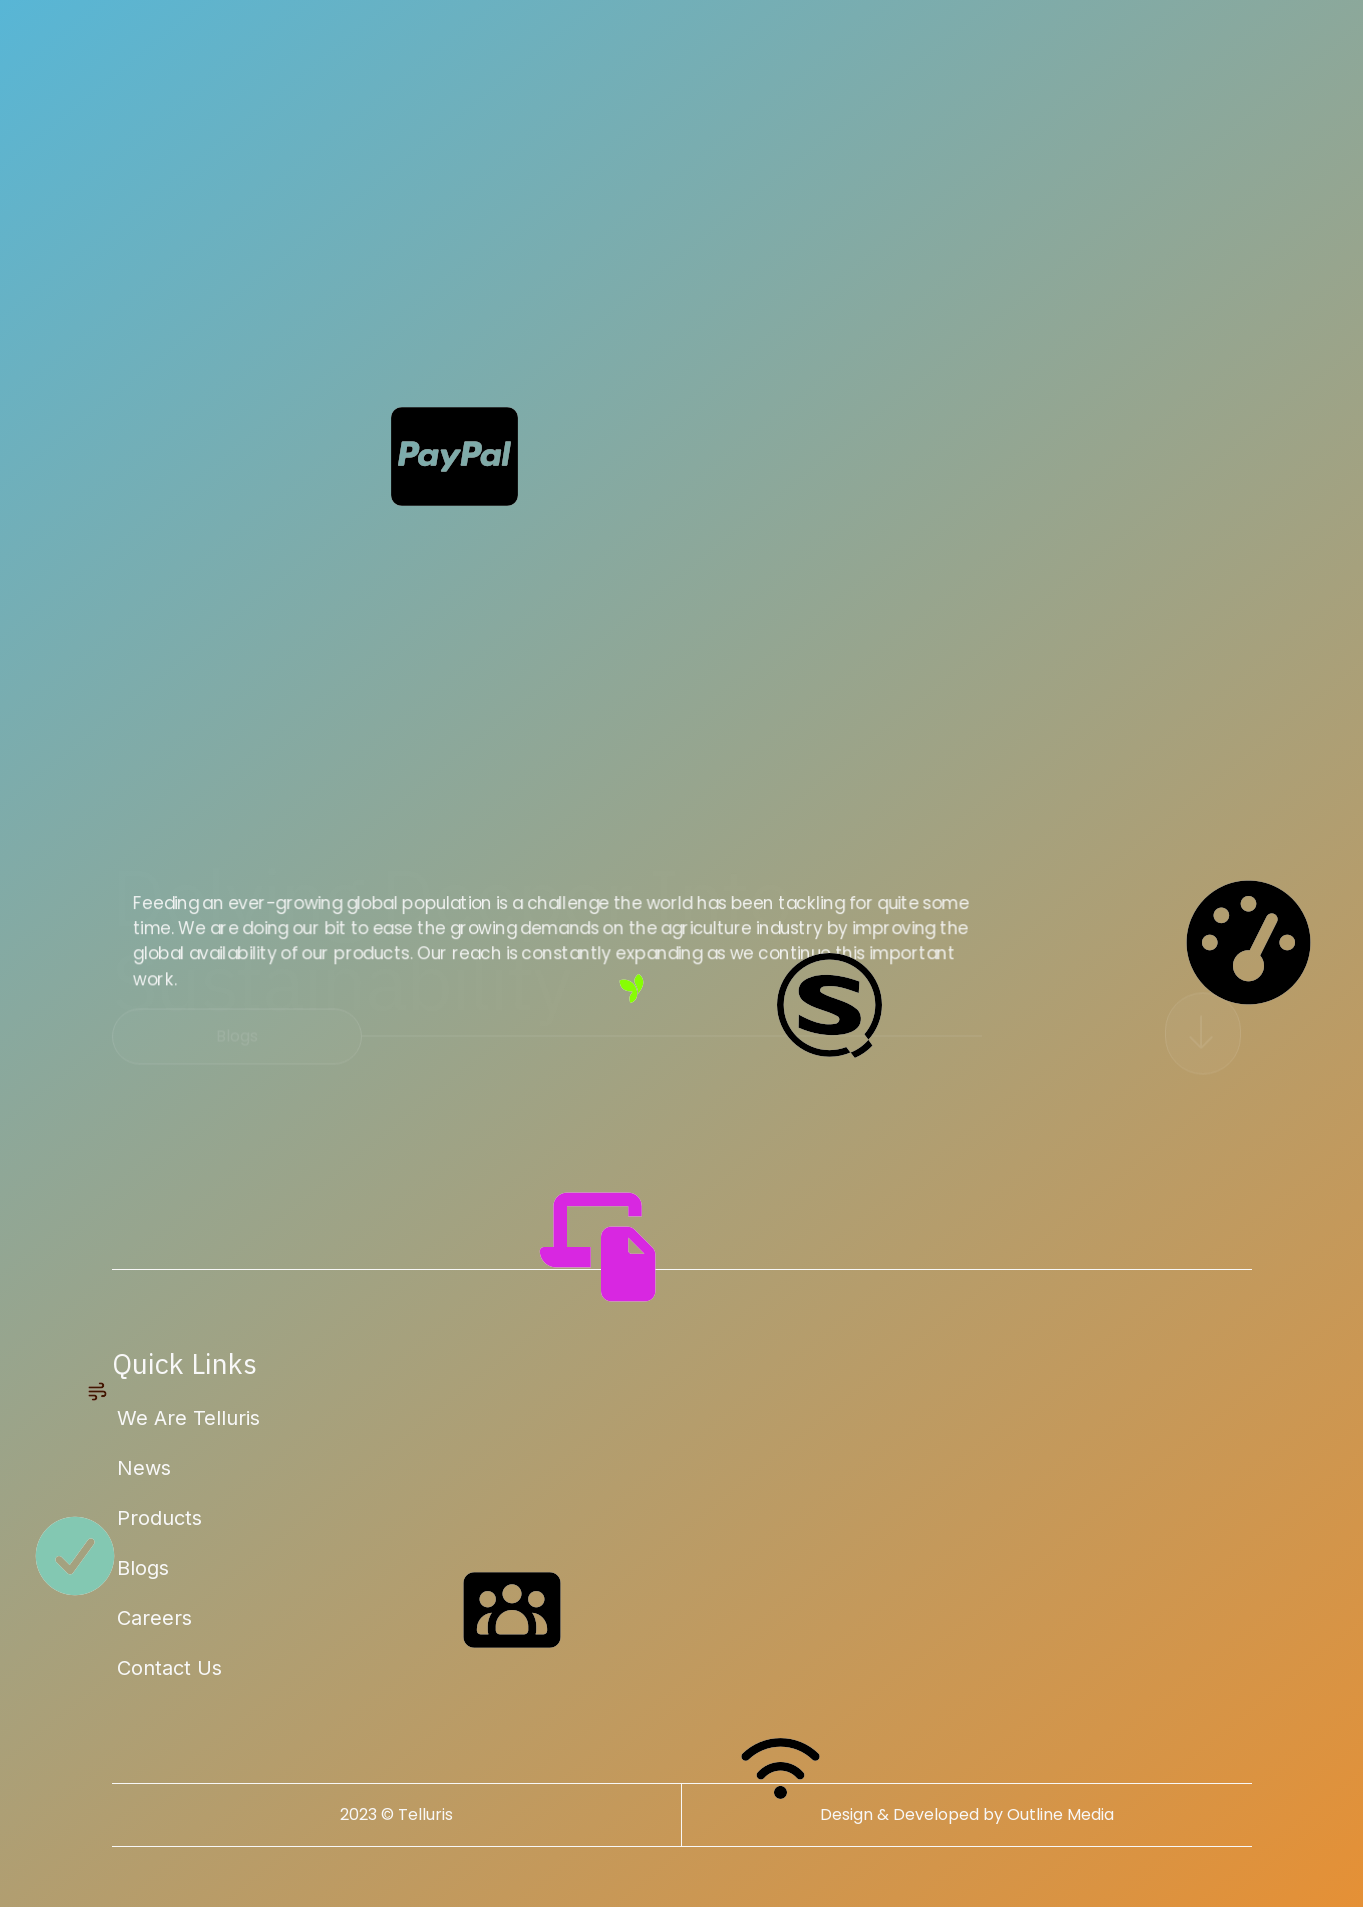 The height and width of the screenshot is (1907, 1363). I want to click on view performance or speed metrics, so click(1248, 942).